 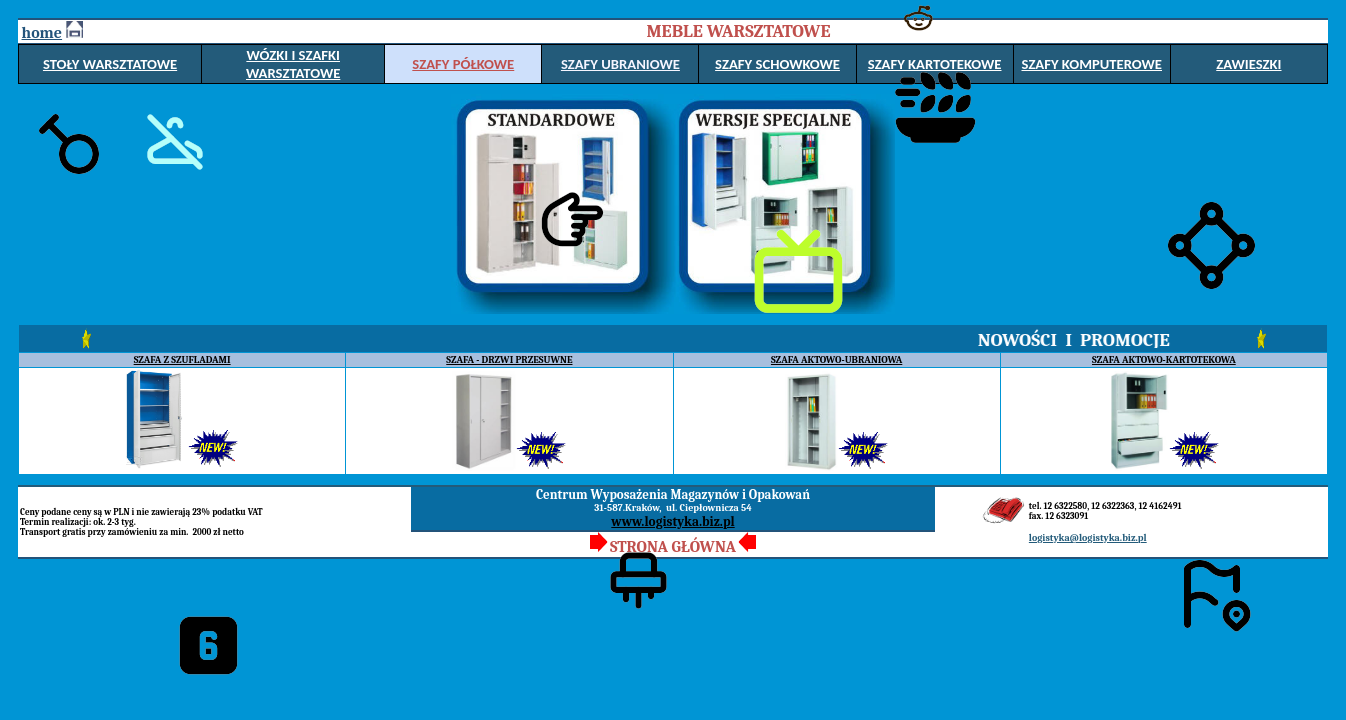 What do you see at coordinates (1211, 245) in the screenshot?
I see `view ring network topology` at bounding box center [1211, 245].